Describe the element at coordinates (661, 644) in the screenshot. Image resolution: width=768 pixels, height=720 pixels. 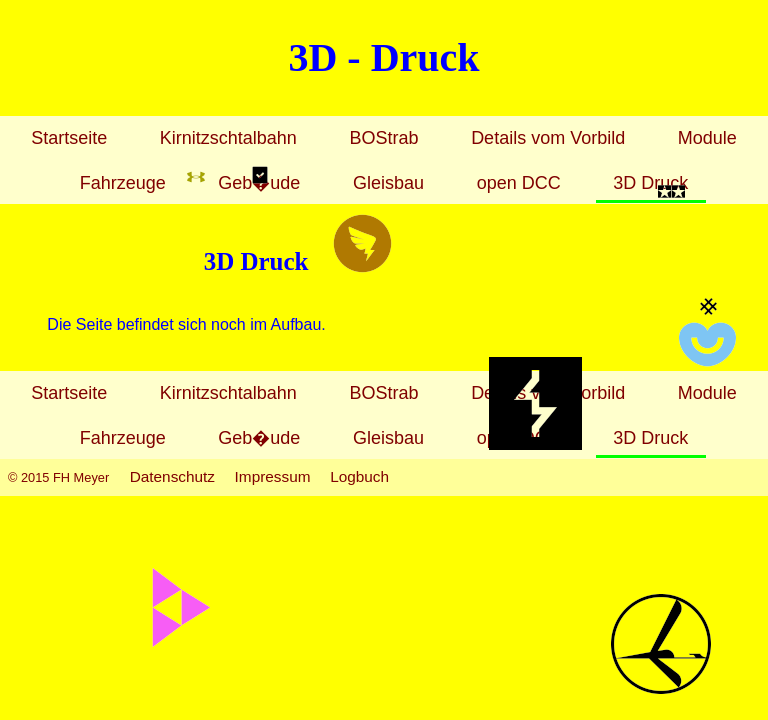
I see `LOT Polish Airlines logo` at that location.